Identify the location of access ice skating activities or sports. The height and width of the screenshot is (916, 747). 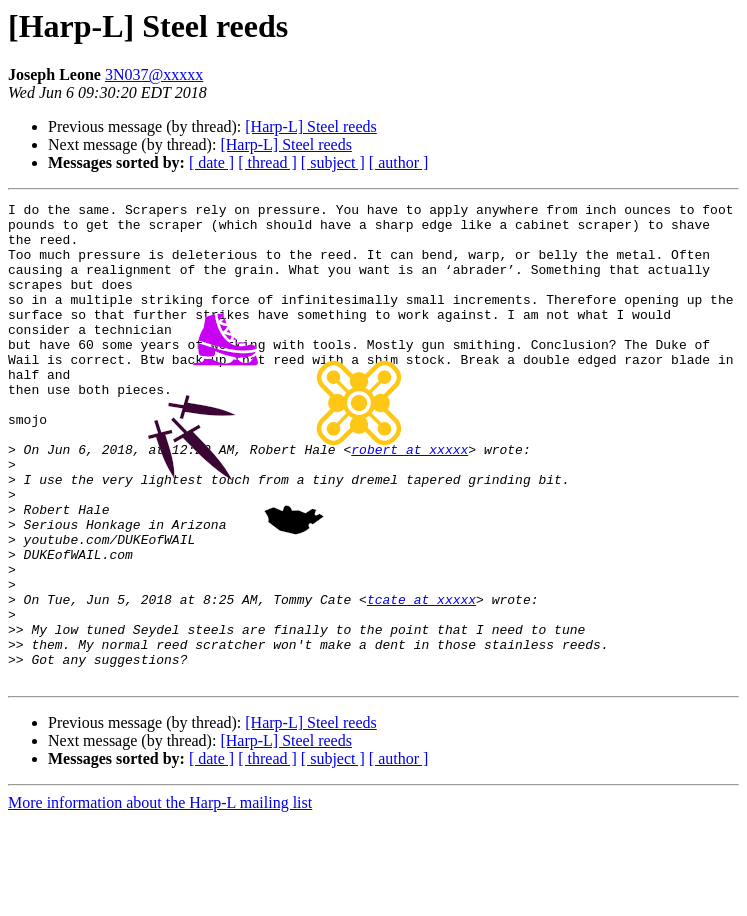
(225, 339).